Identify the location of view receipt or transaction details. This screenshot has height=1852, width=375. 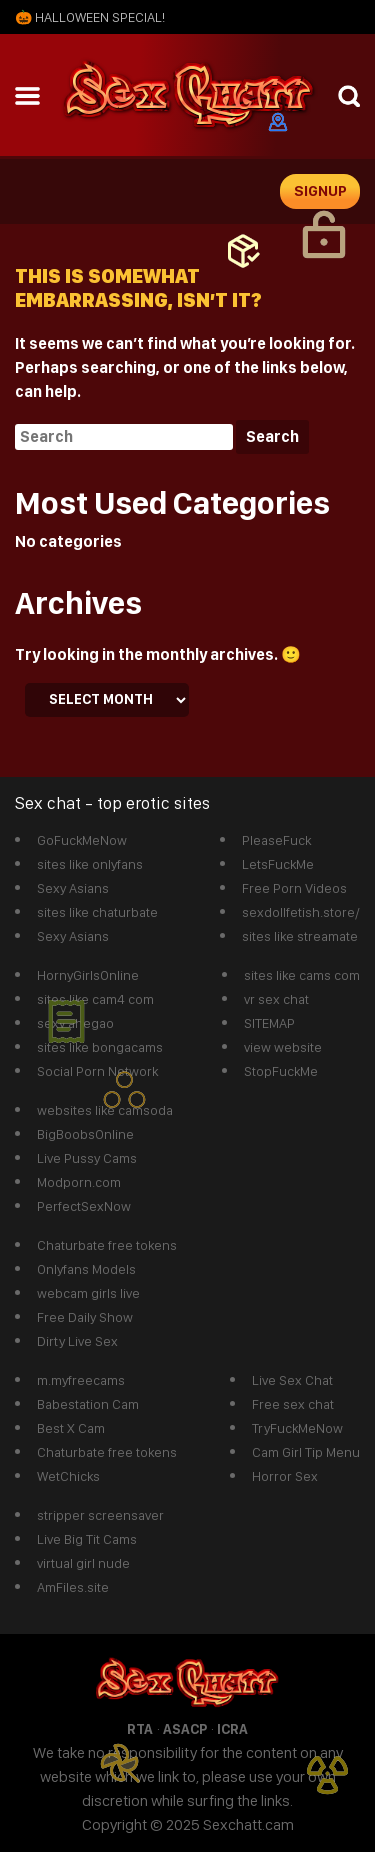
(66, 1021).